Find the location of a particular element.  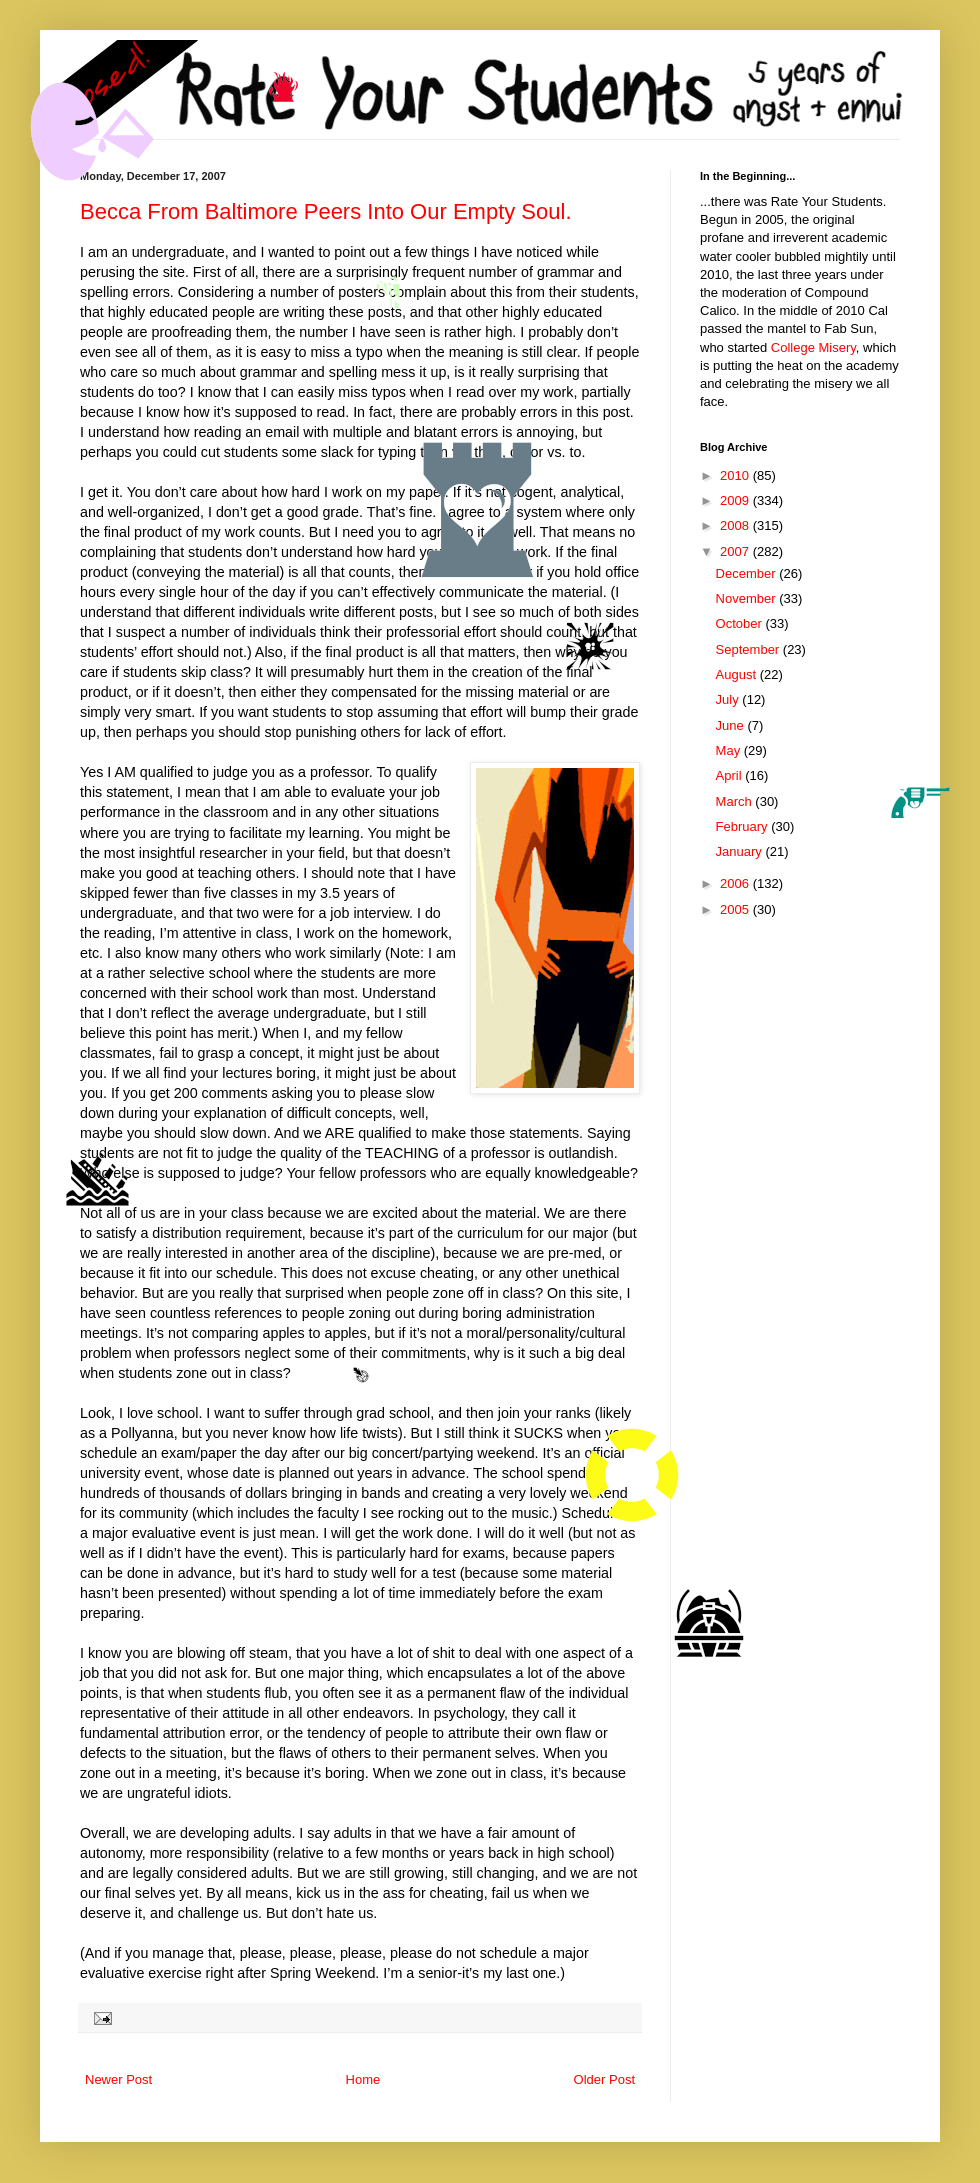

trigger an explosion or blast effect is located at coordinates (590, 646).